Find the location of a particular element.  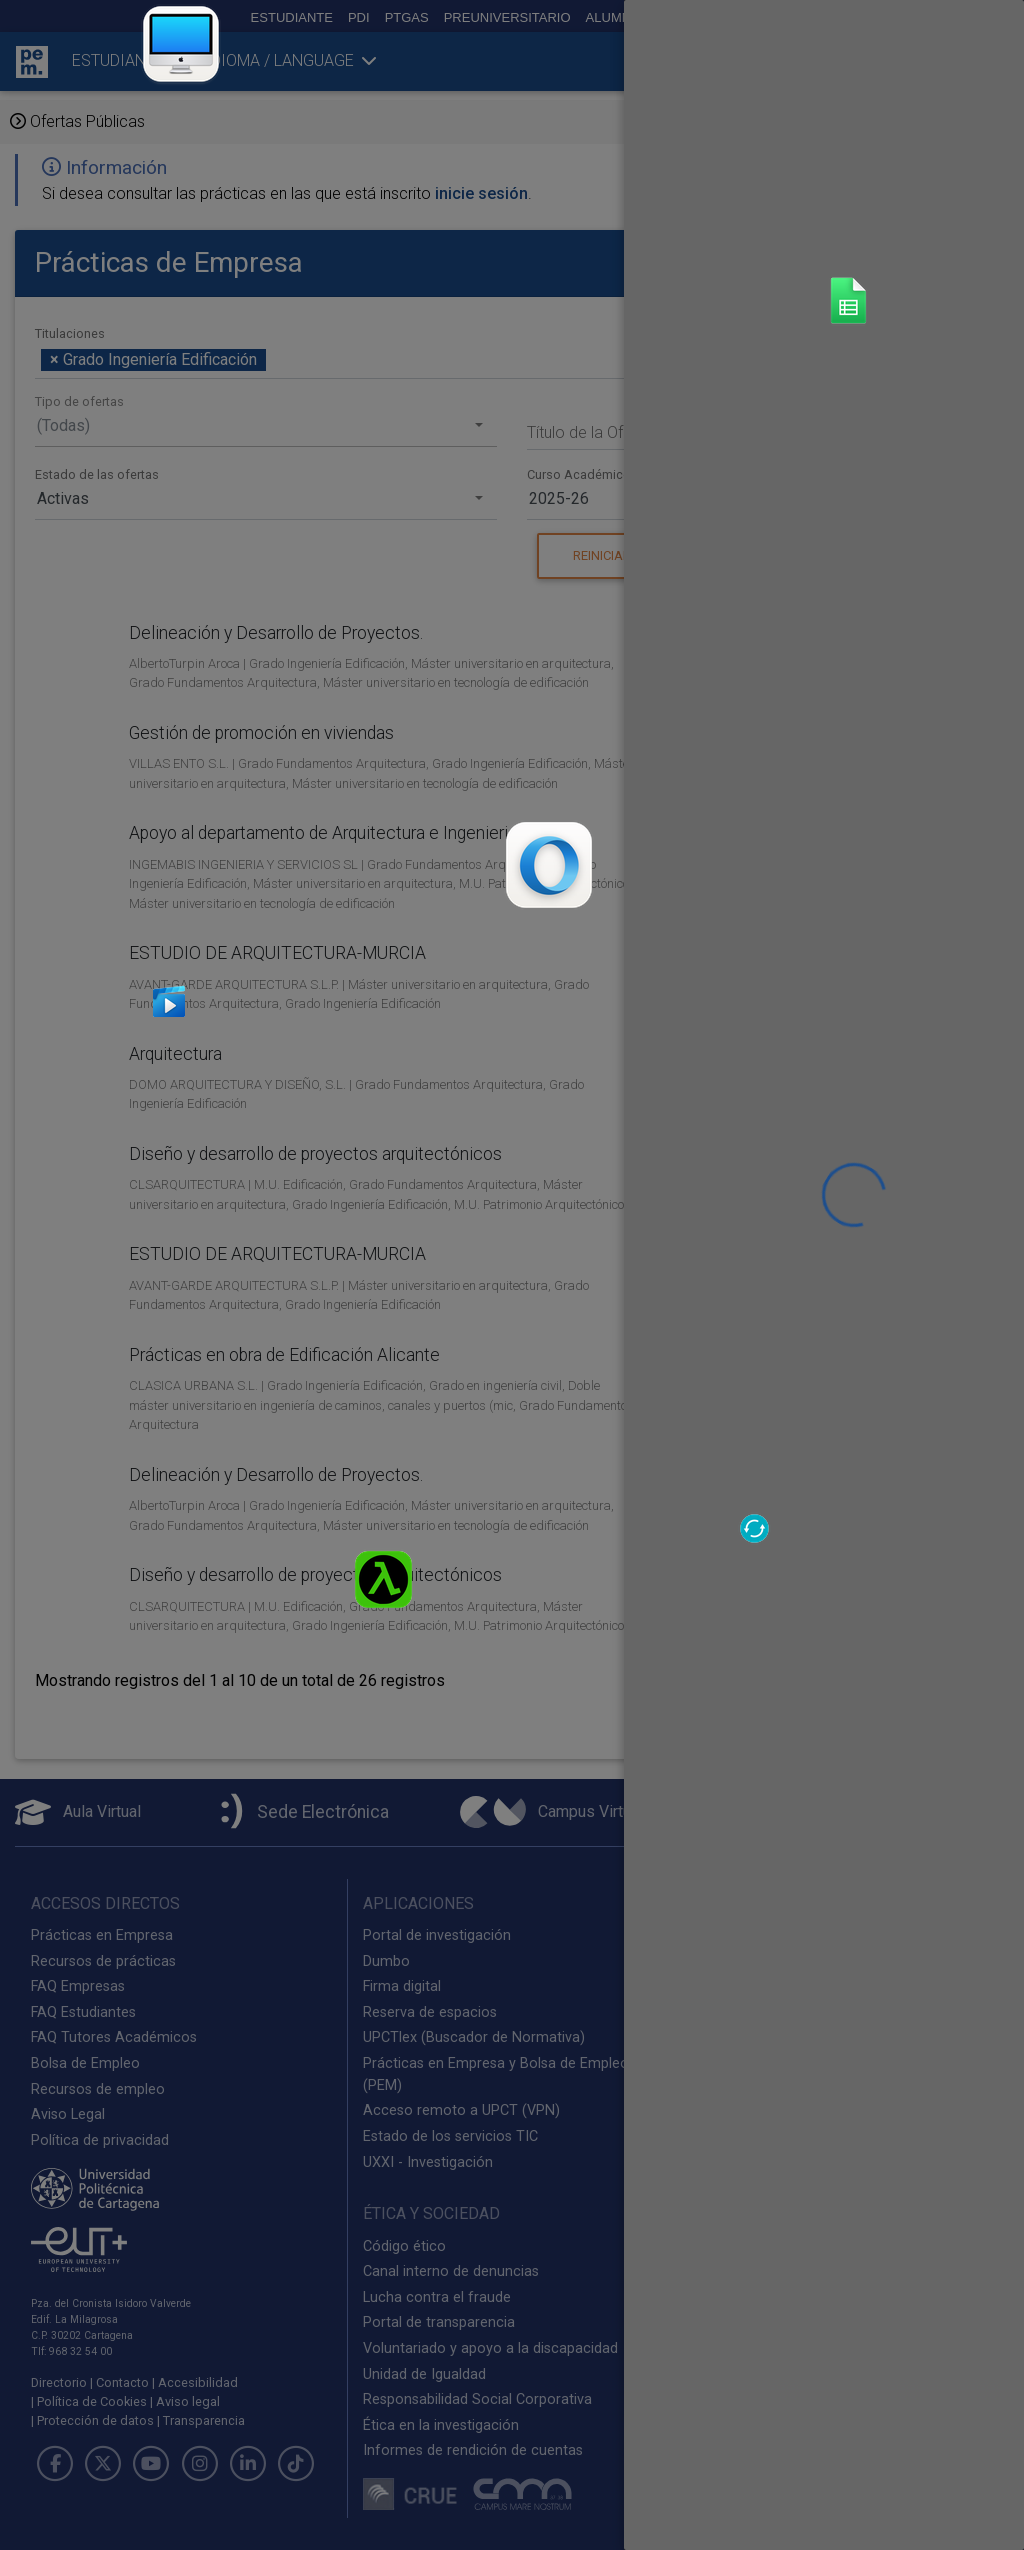

open an opendocument spreadsheet template file is located at coordinates (848, 301).